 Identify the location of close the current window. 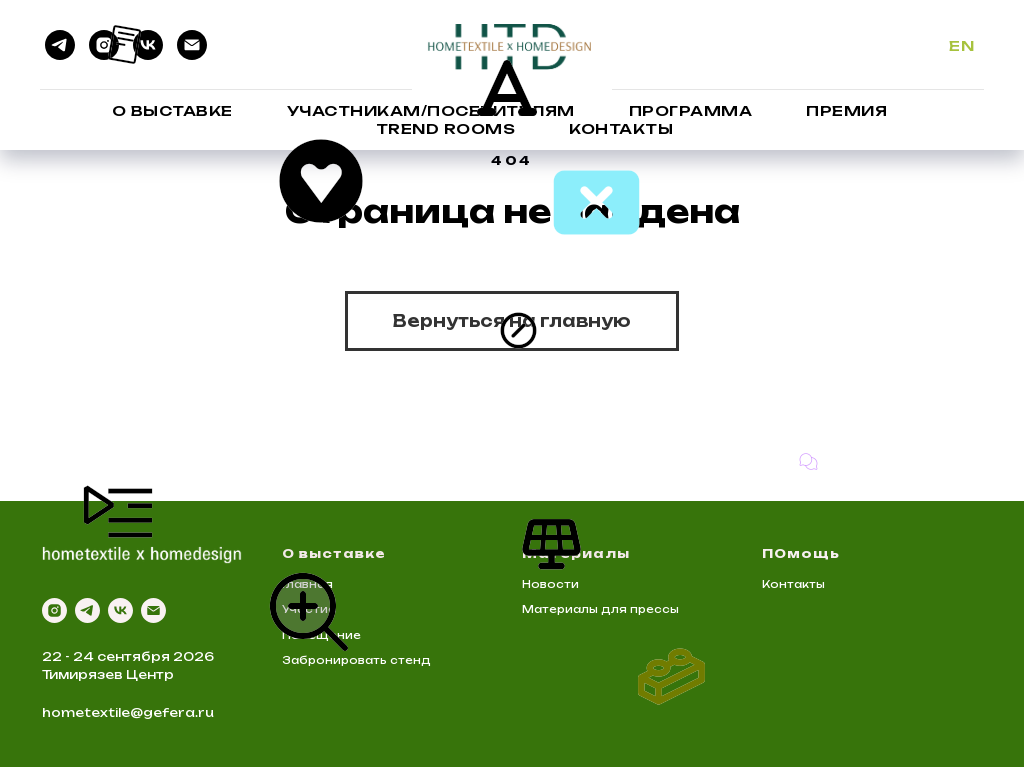
(596, 202).